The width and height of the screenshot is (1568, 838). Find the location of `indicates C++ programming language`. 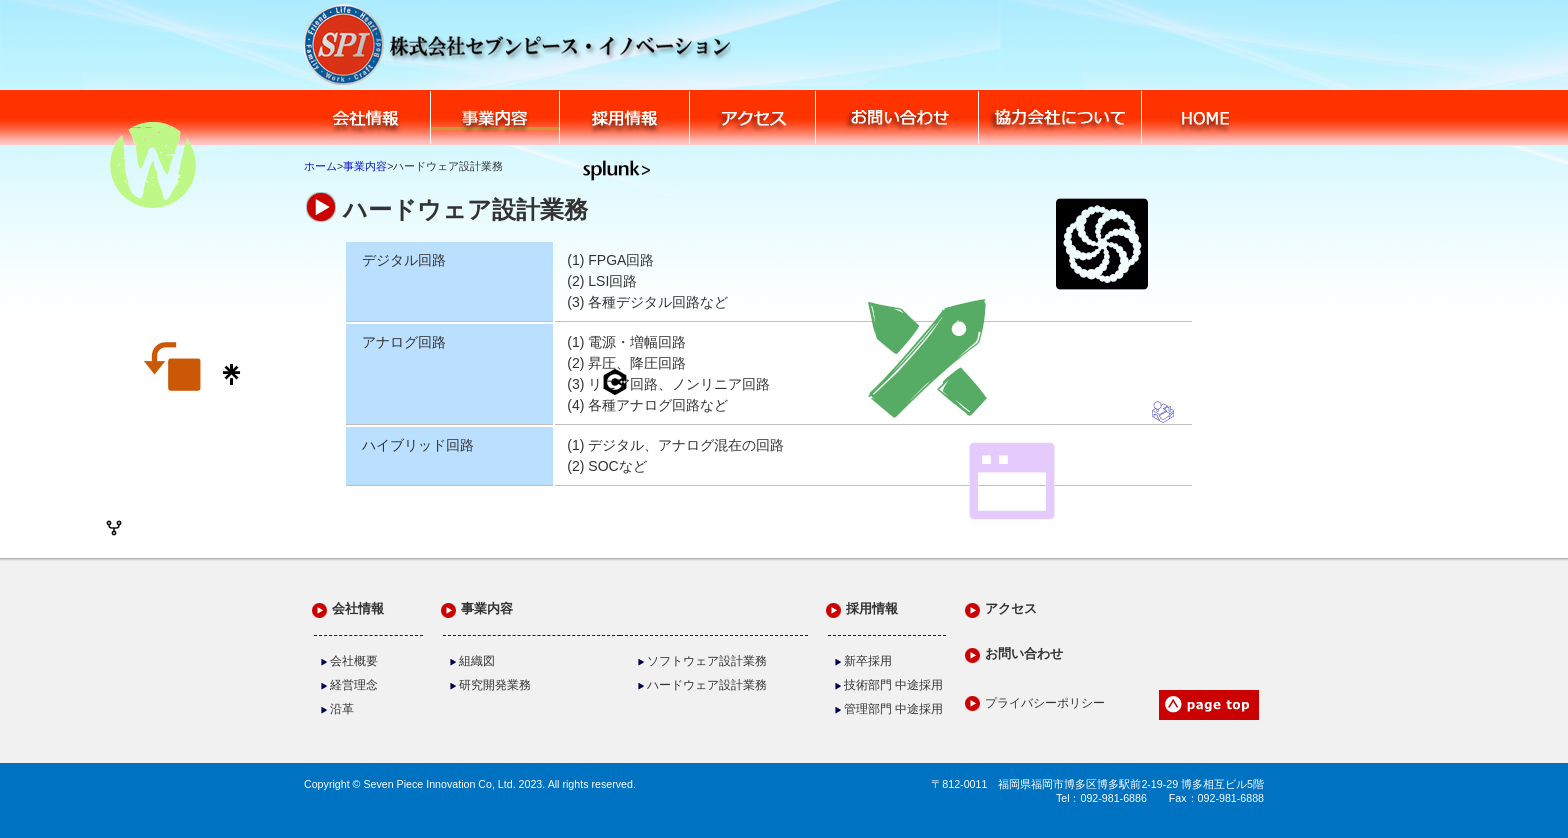

indicates C++ programming language is located at coordinates (615, 382).